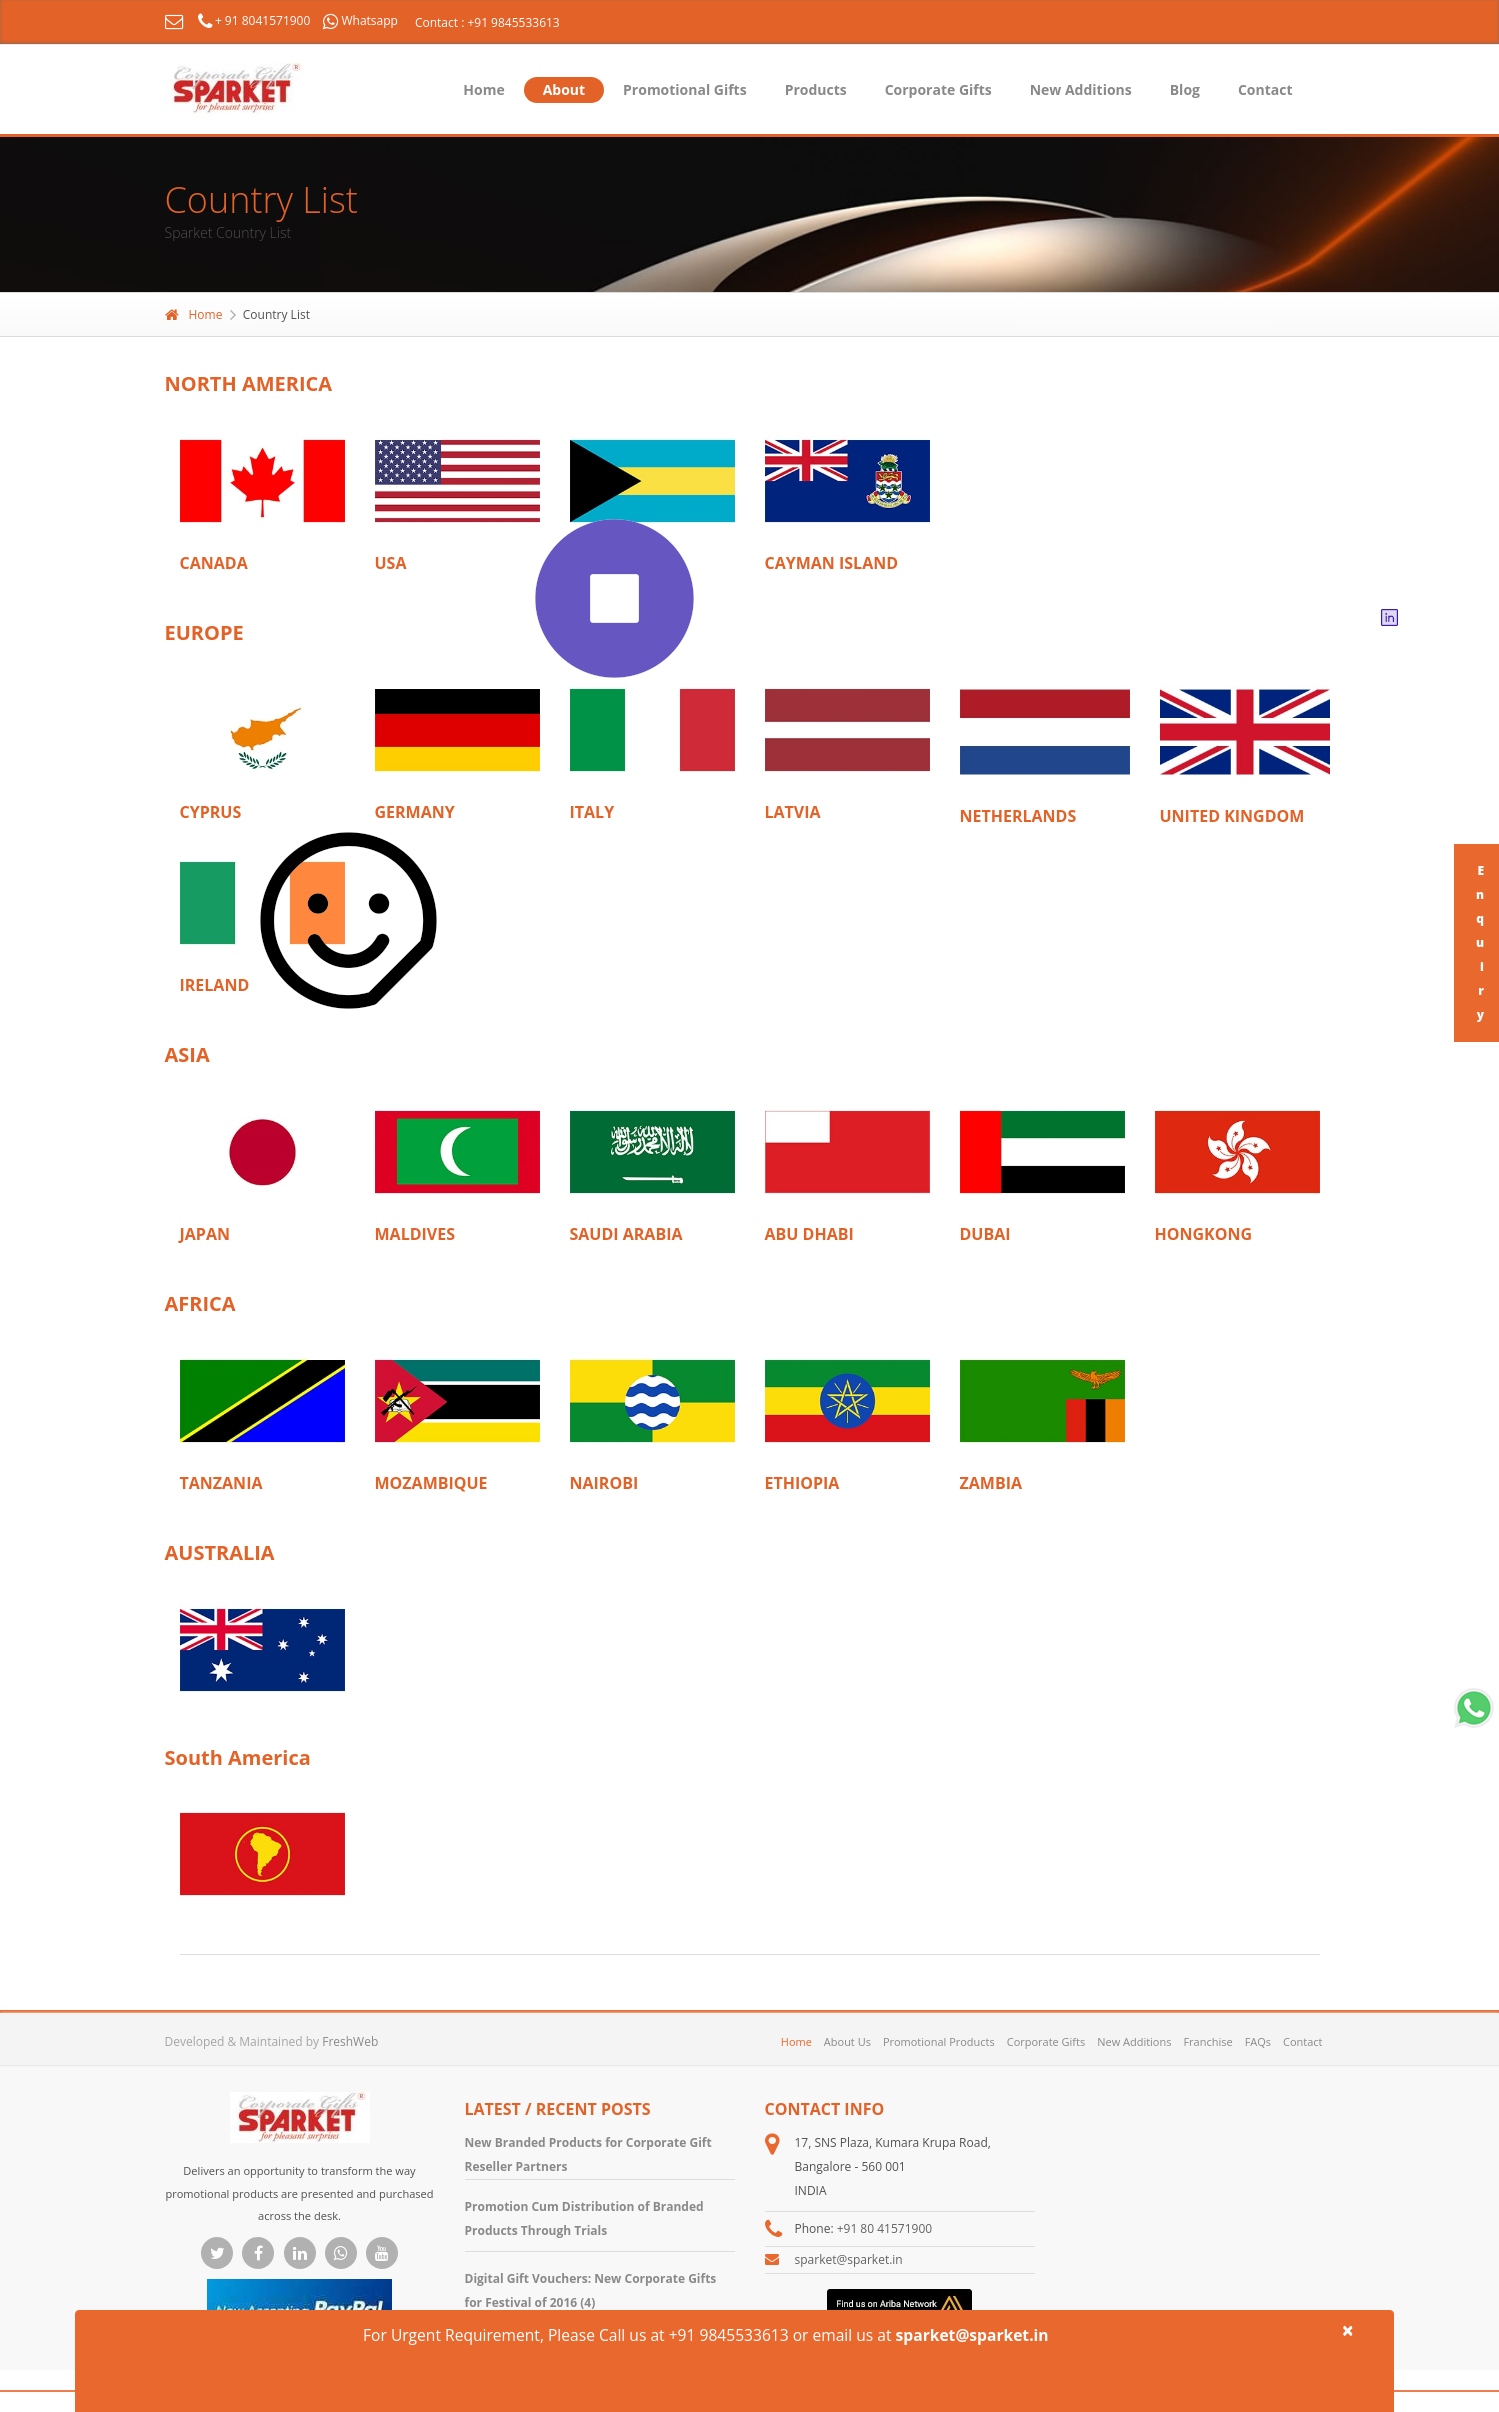  What do you see at coordinates (614, 598) in the screenshot?
I see `stop media playback` at bounding box center [614, 598].